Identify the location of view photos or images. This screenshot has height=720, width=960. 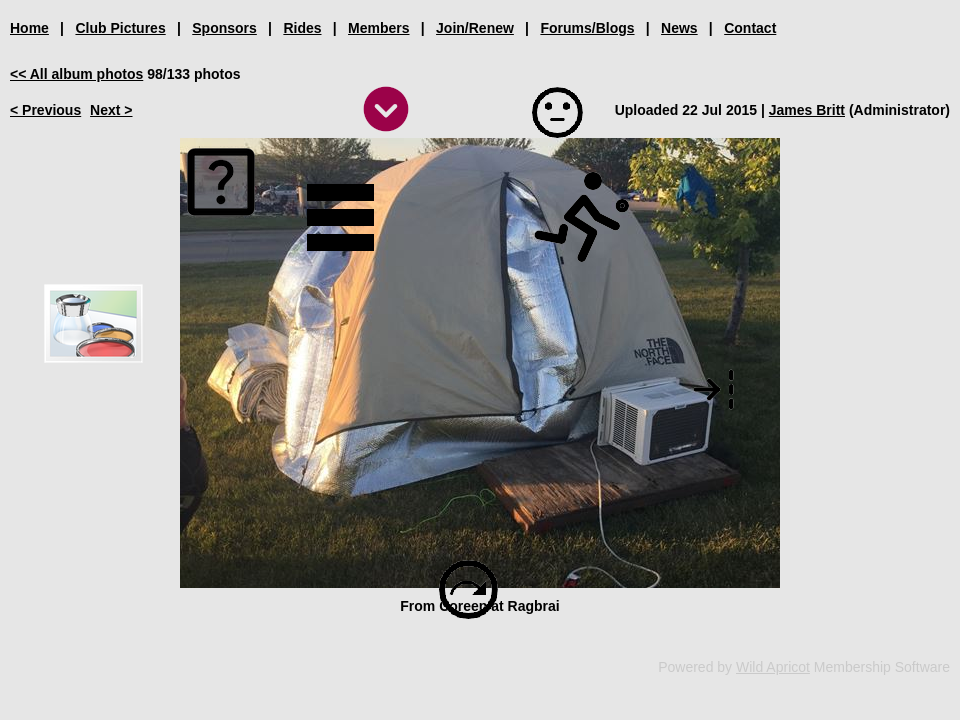
(93, 313).